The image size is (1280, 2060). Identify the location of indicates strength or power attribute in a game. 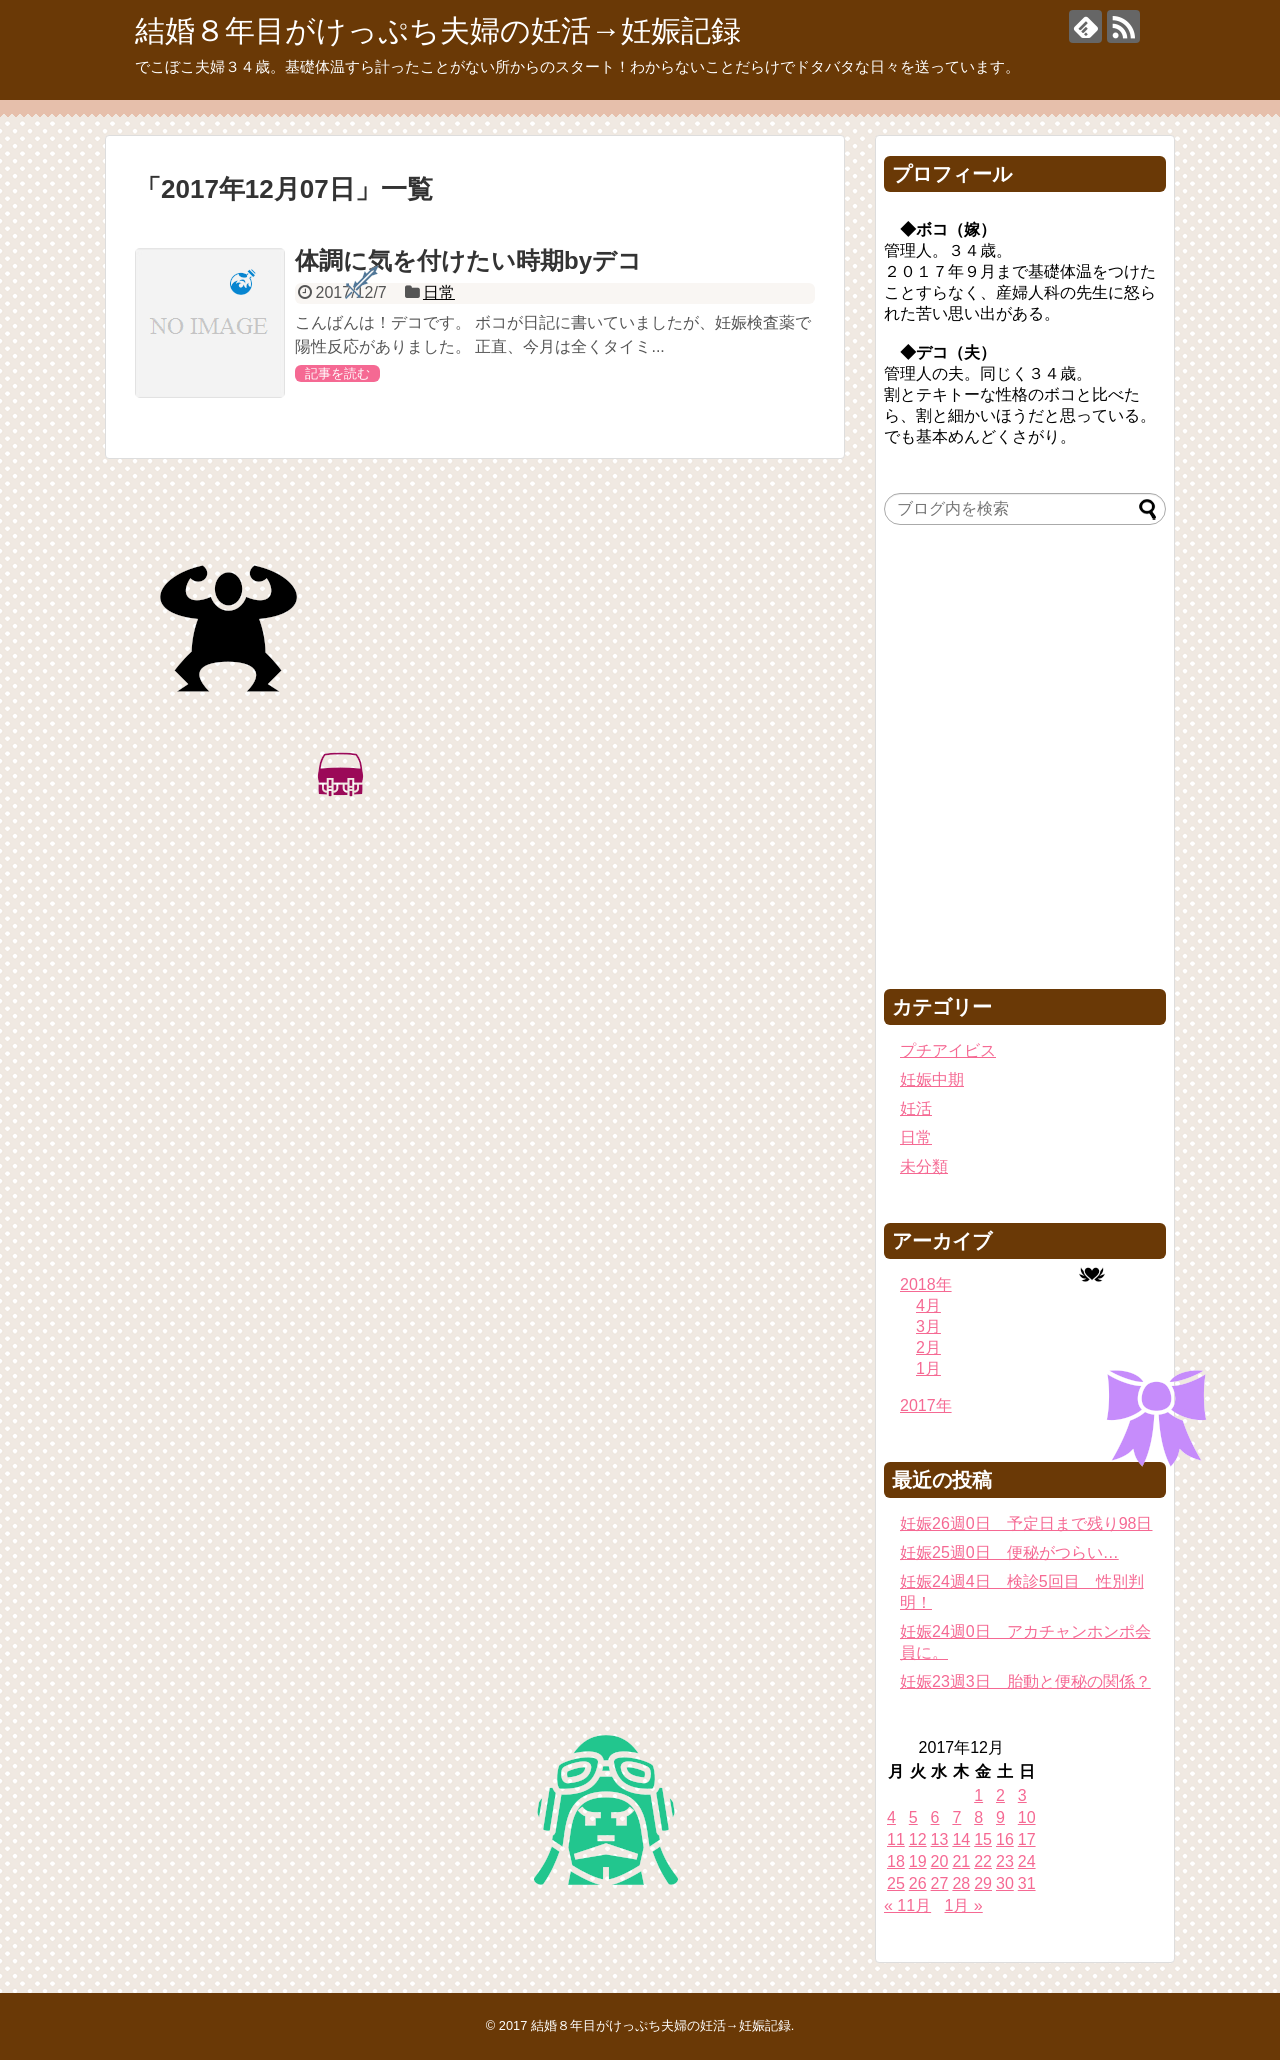
(229, 627).